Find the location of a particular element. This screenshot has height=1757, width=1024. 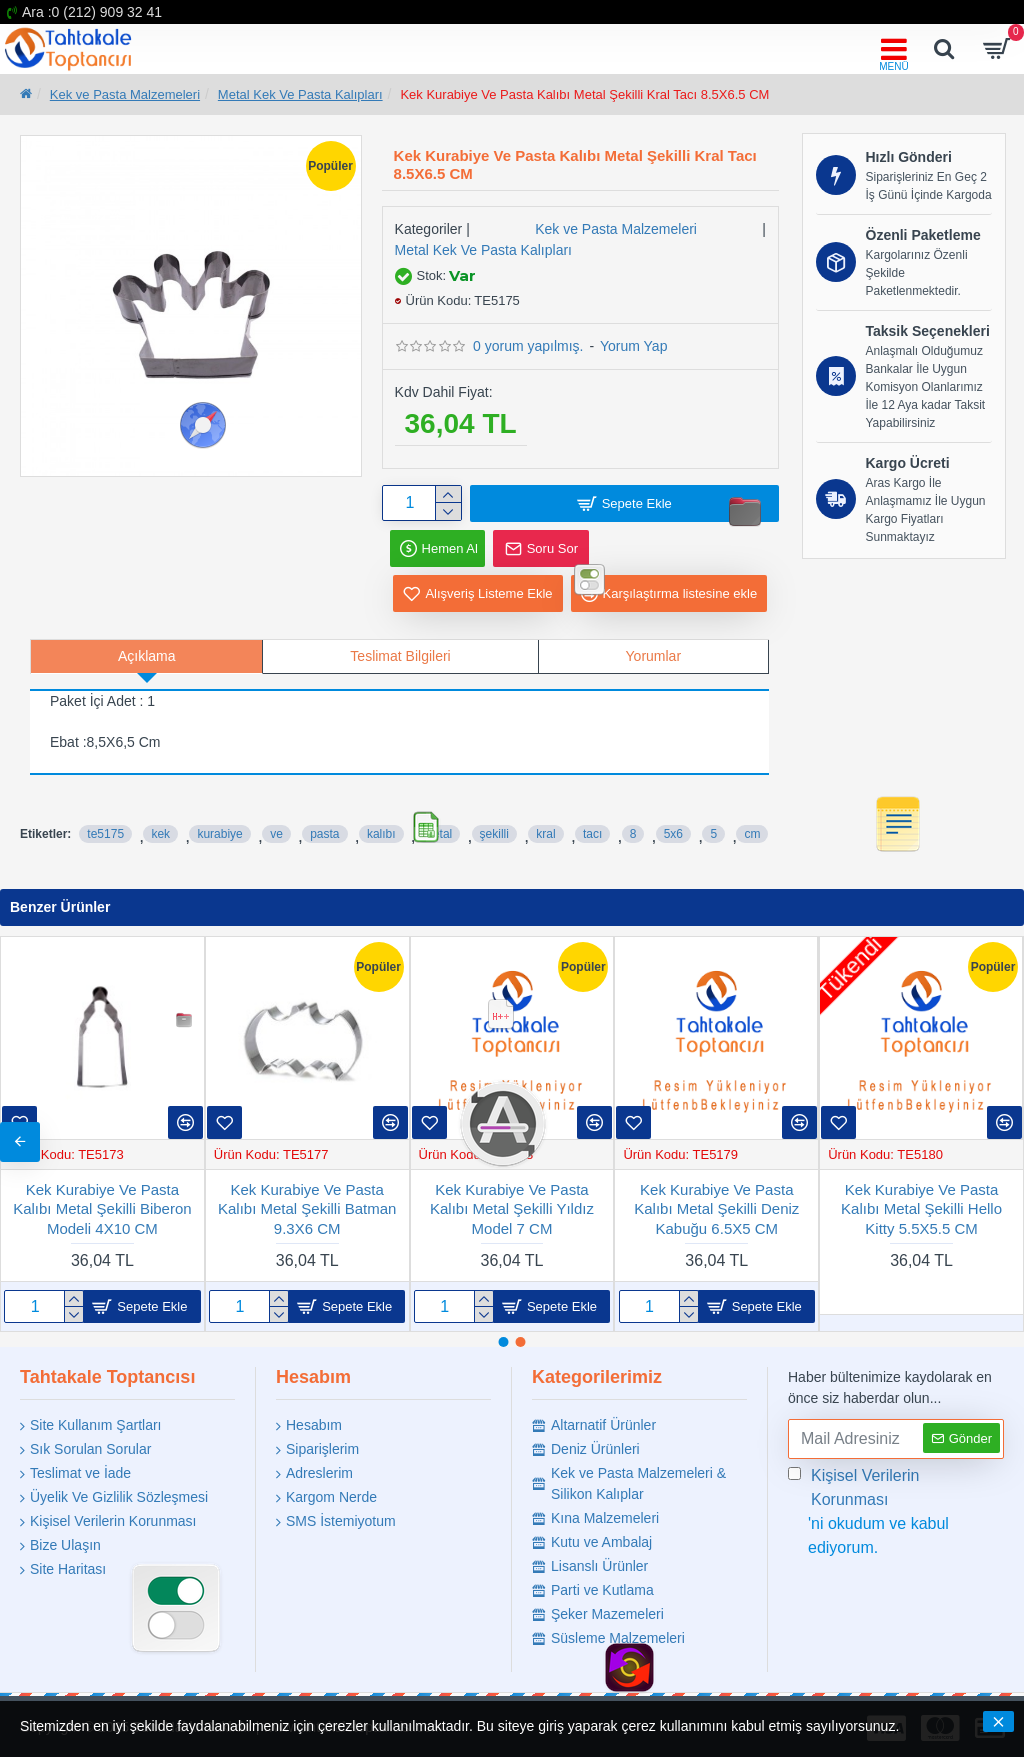

open file manager application is located at coordinates (184, 1020).